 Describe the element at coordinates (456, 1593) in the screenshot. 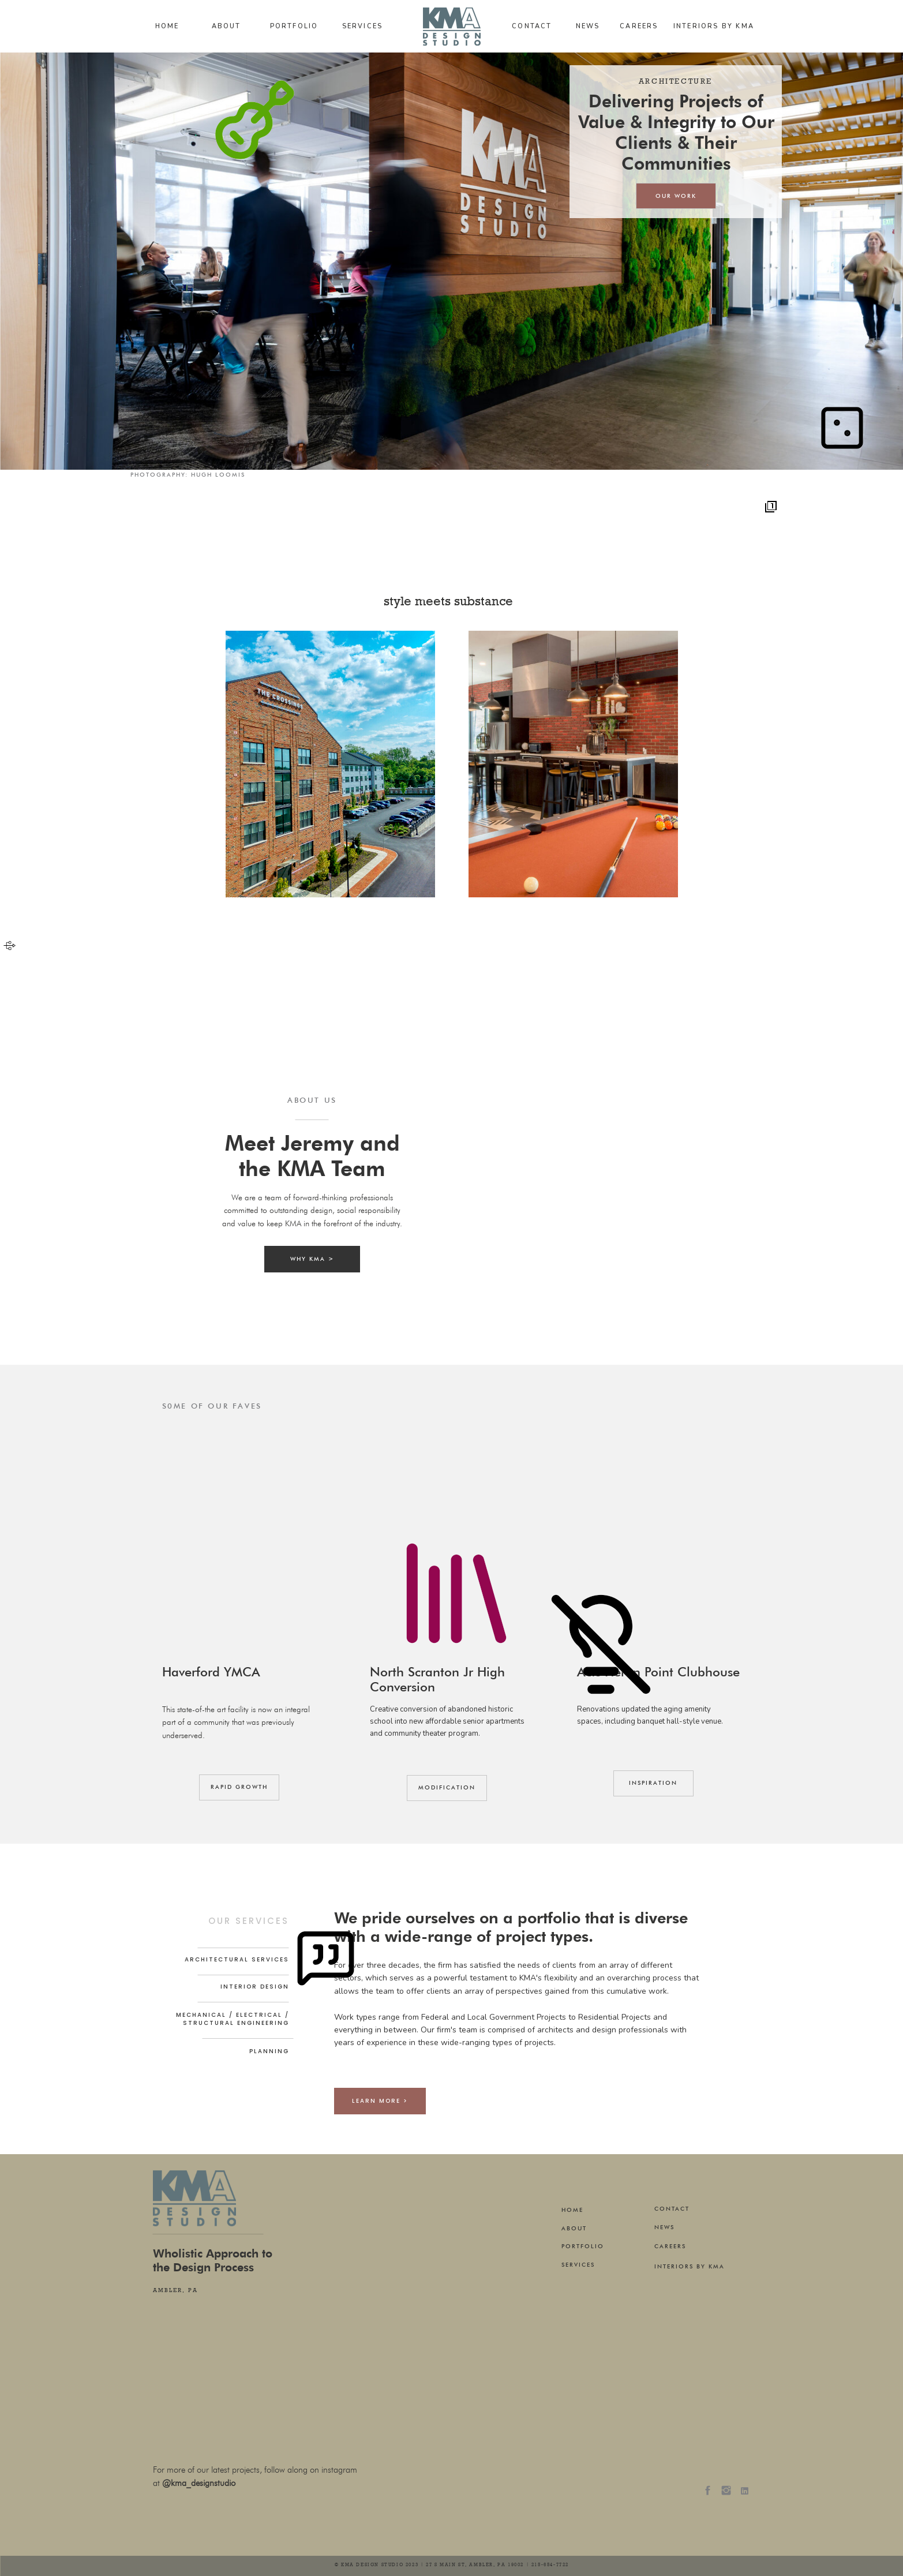

I see `access your saved content library` at that location.